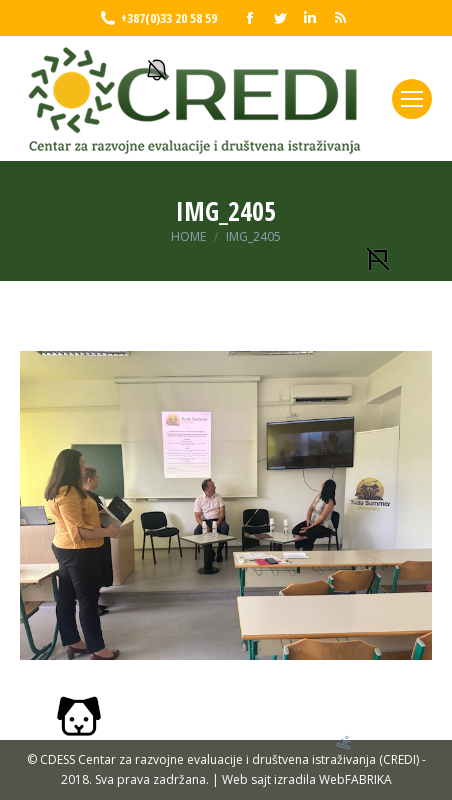 The width and height of the screenshot is (452, 800). I want to click on access snowboarding or winter sports activities, so click(344, 742).